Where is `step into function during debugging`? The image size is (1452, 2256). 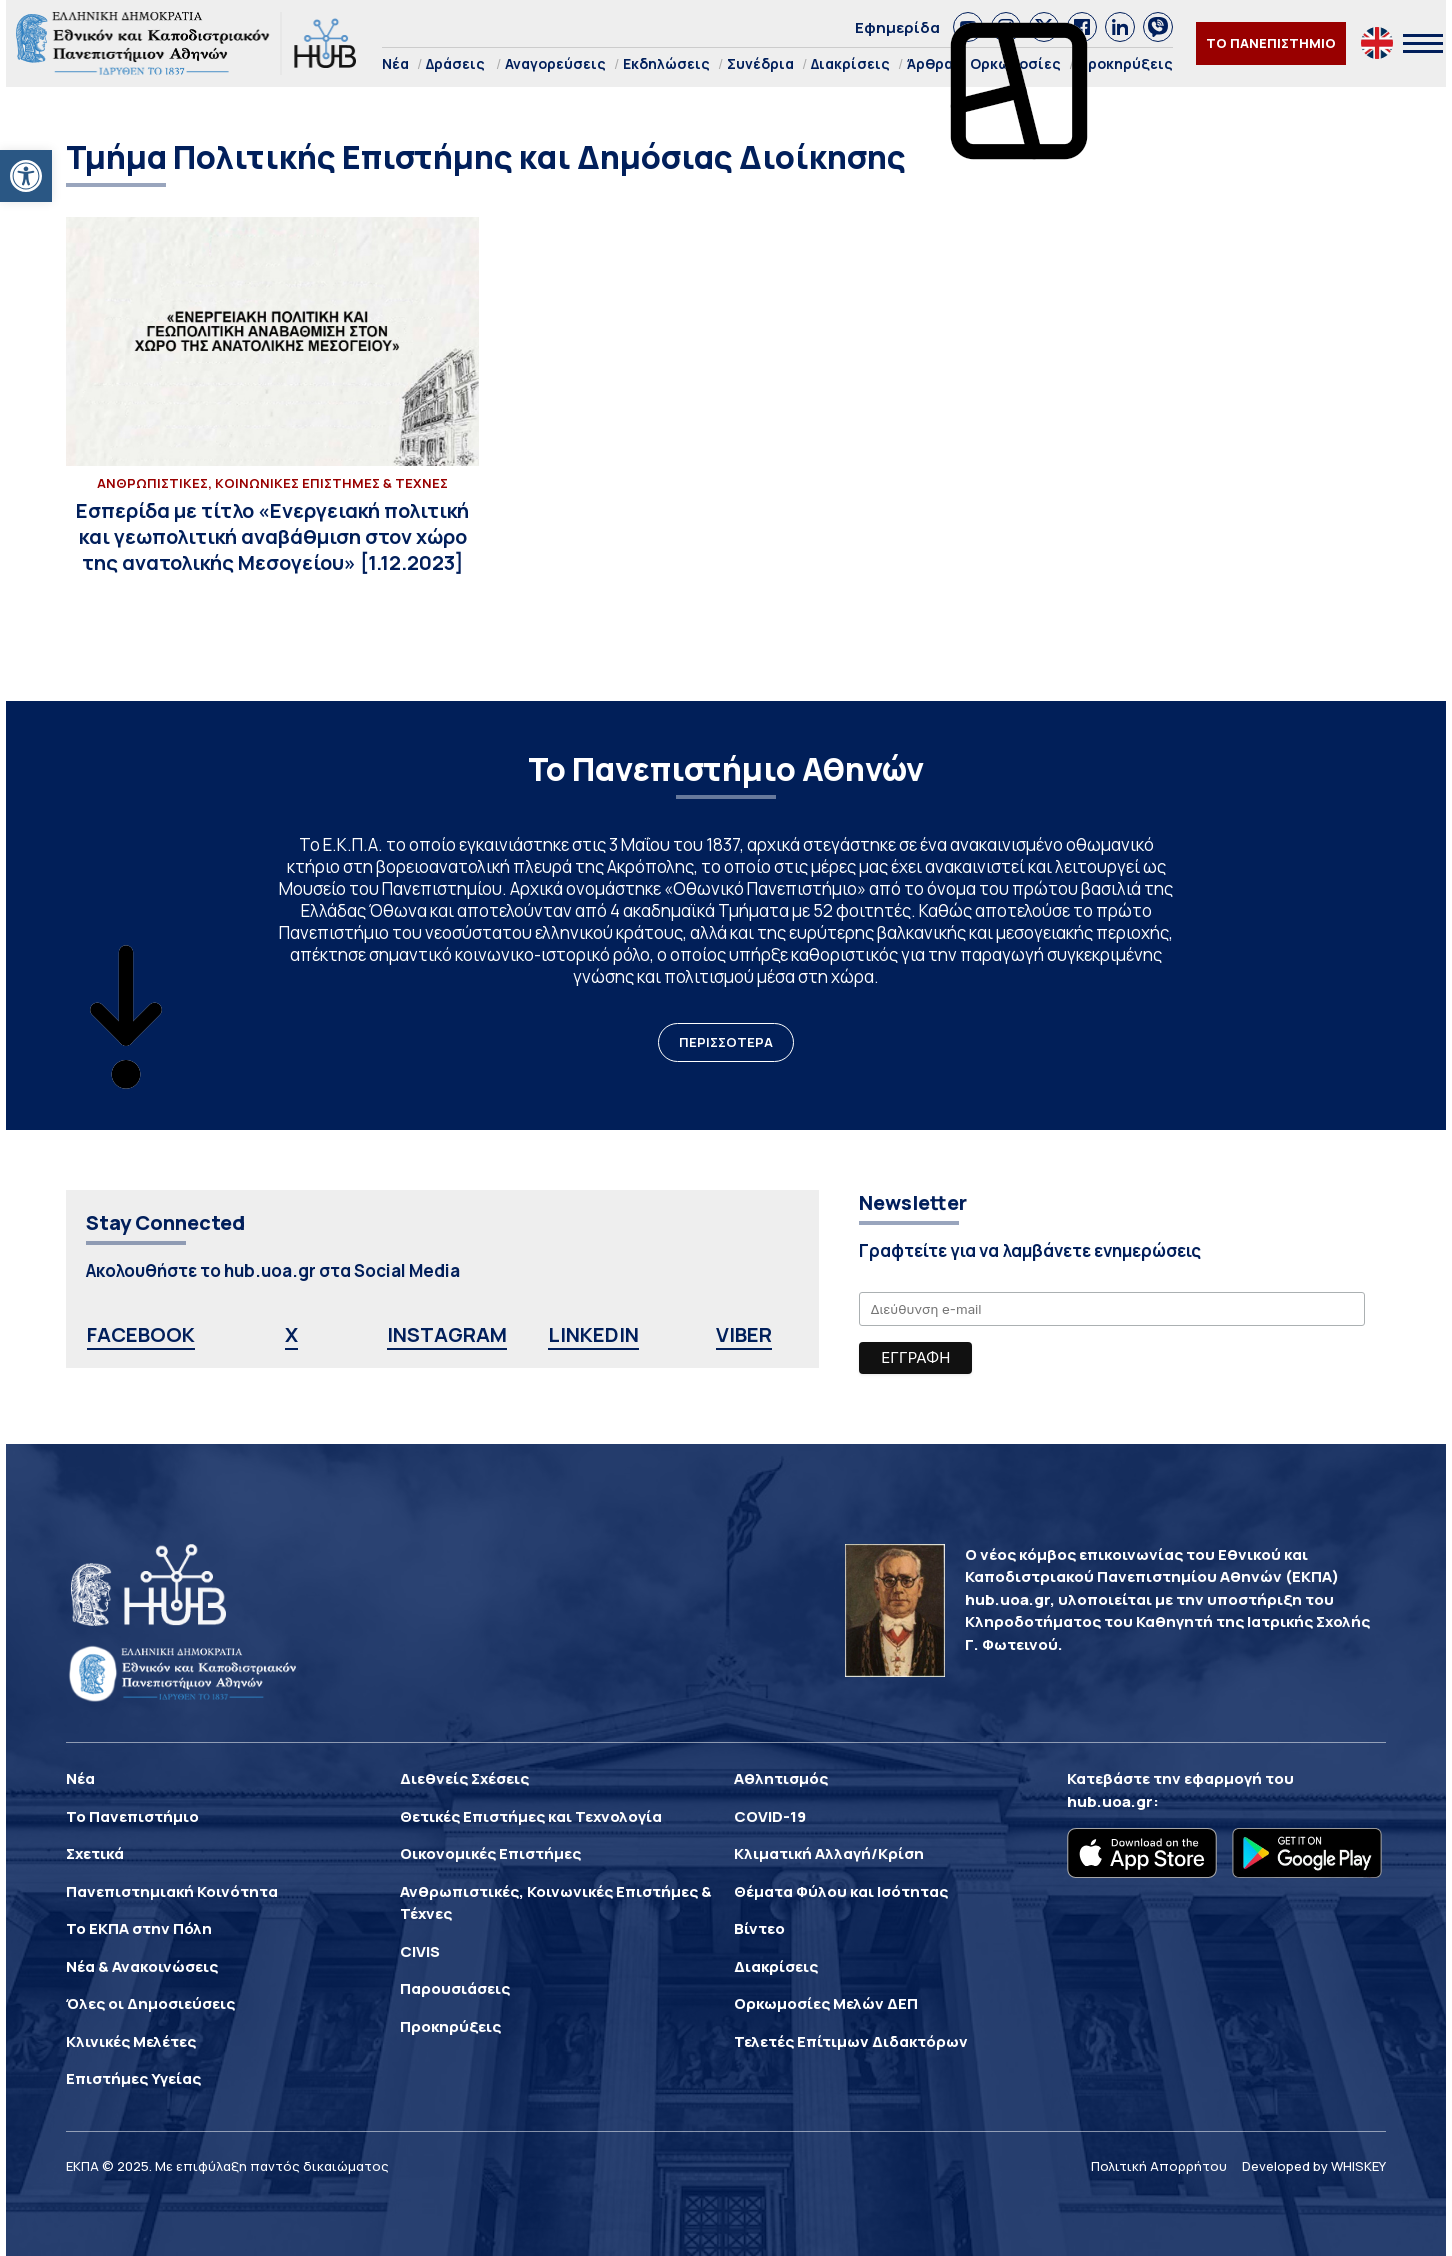 step into function during debugging is located at coordinates (126, 1017).